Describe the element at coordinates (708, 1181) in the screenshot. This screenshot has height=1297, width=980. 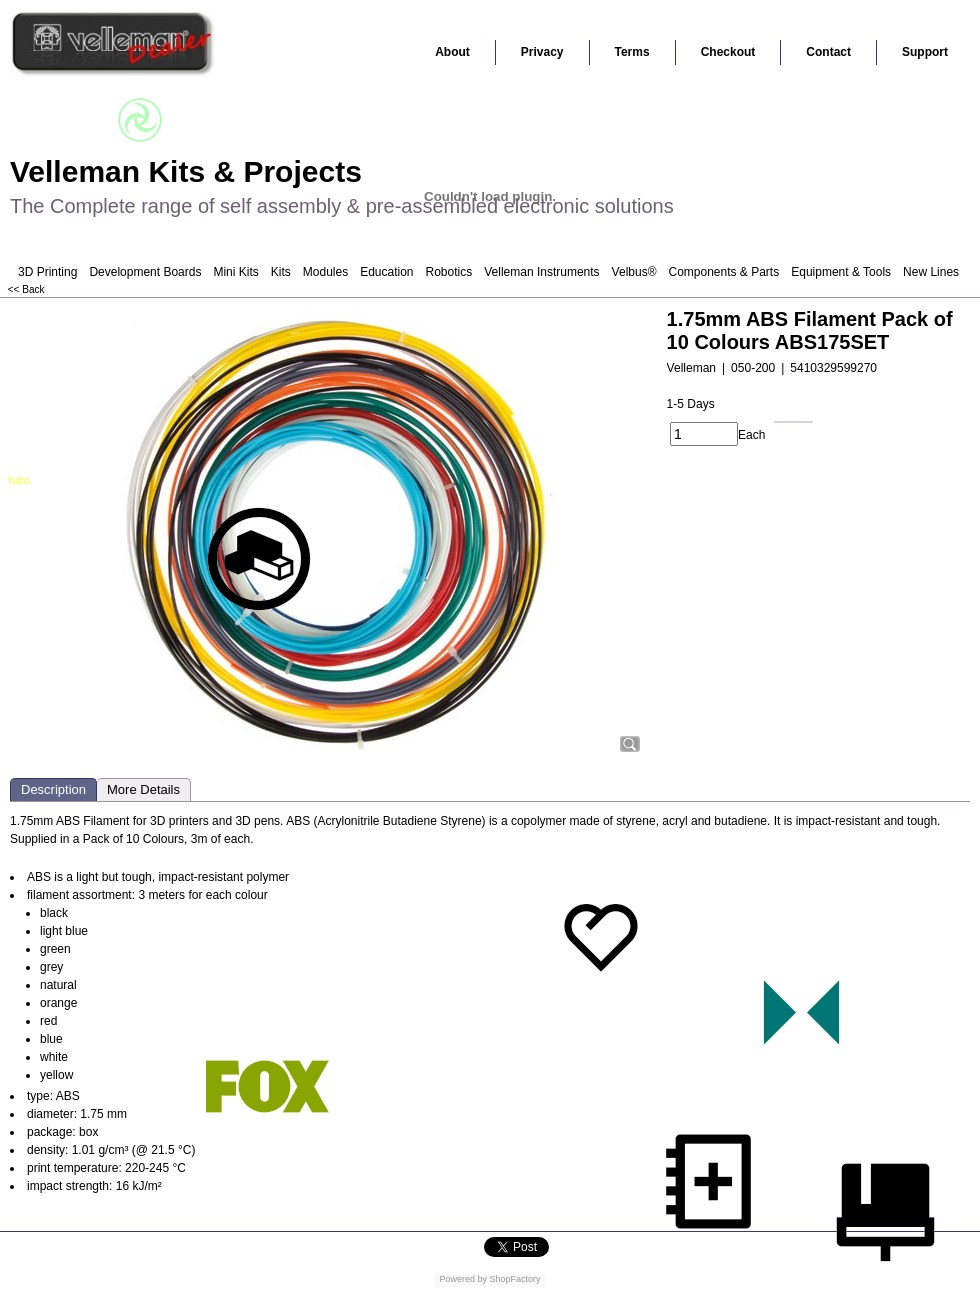
I see `access health records or medical history` at that location.